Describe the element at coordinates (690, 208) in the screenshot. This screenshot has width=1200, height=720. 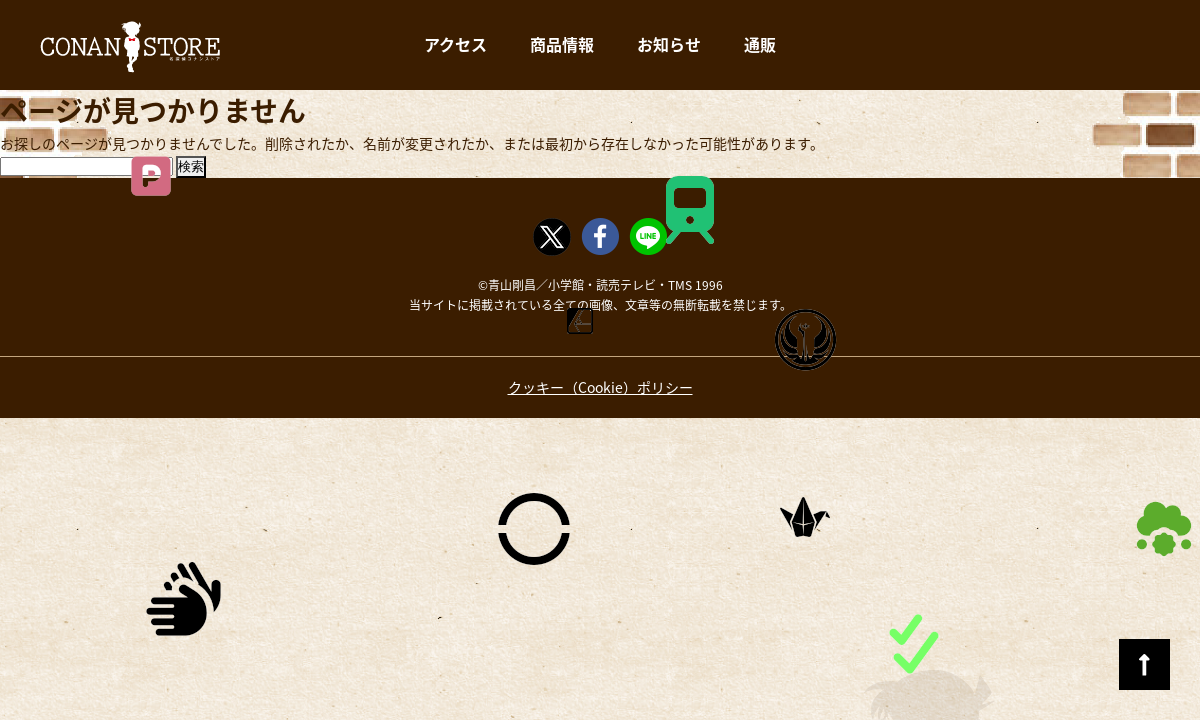
I see `access train schedules or rail transit options` at that location.